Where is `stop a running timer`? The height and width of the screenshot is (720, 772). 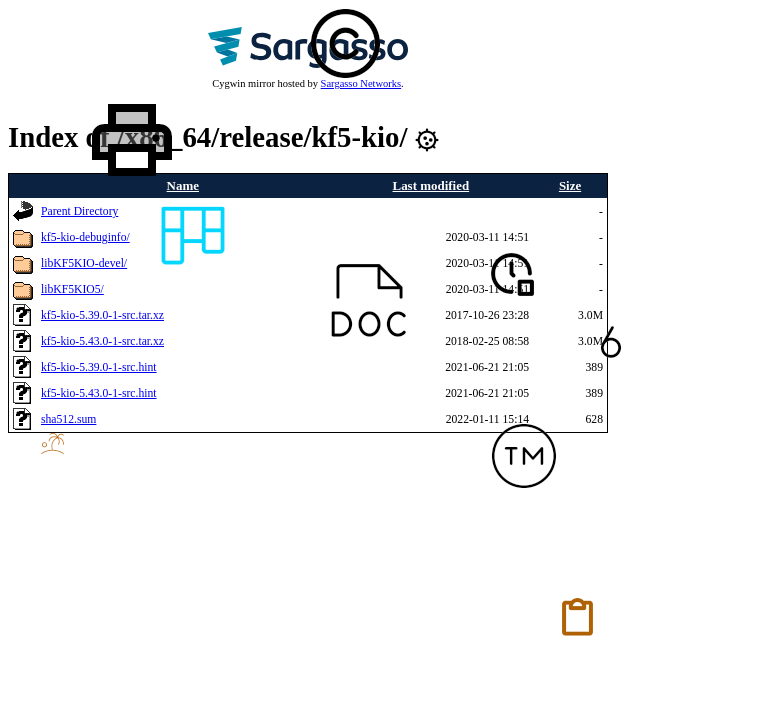 stop a running timer is located at coordinates (511, 273).